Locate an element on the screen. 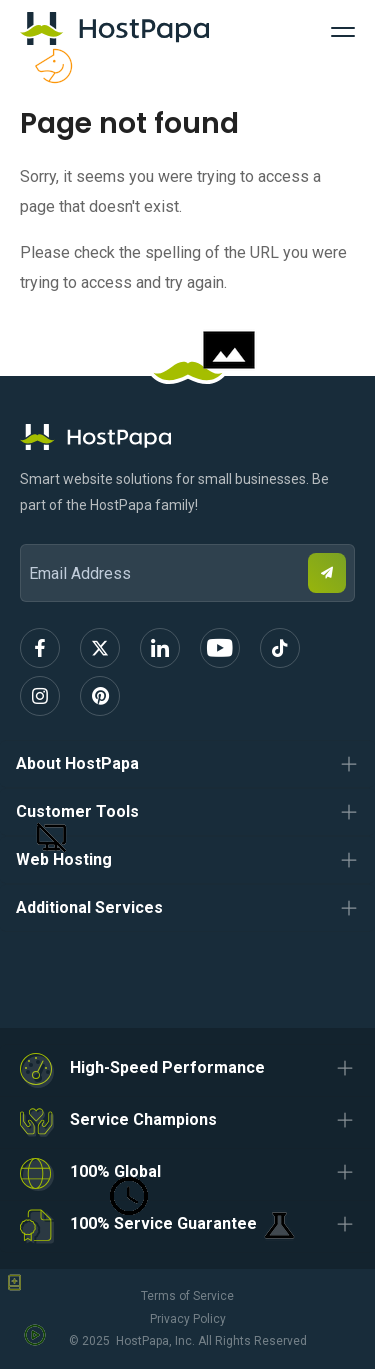 The width and height of the screenshot is (375, 1369). access science or laboratory features is located at coordinates (279, 1225).